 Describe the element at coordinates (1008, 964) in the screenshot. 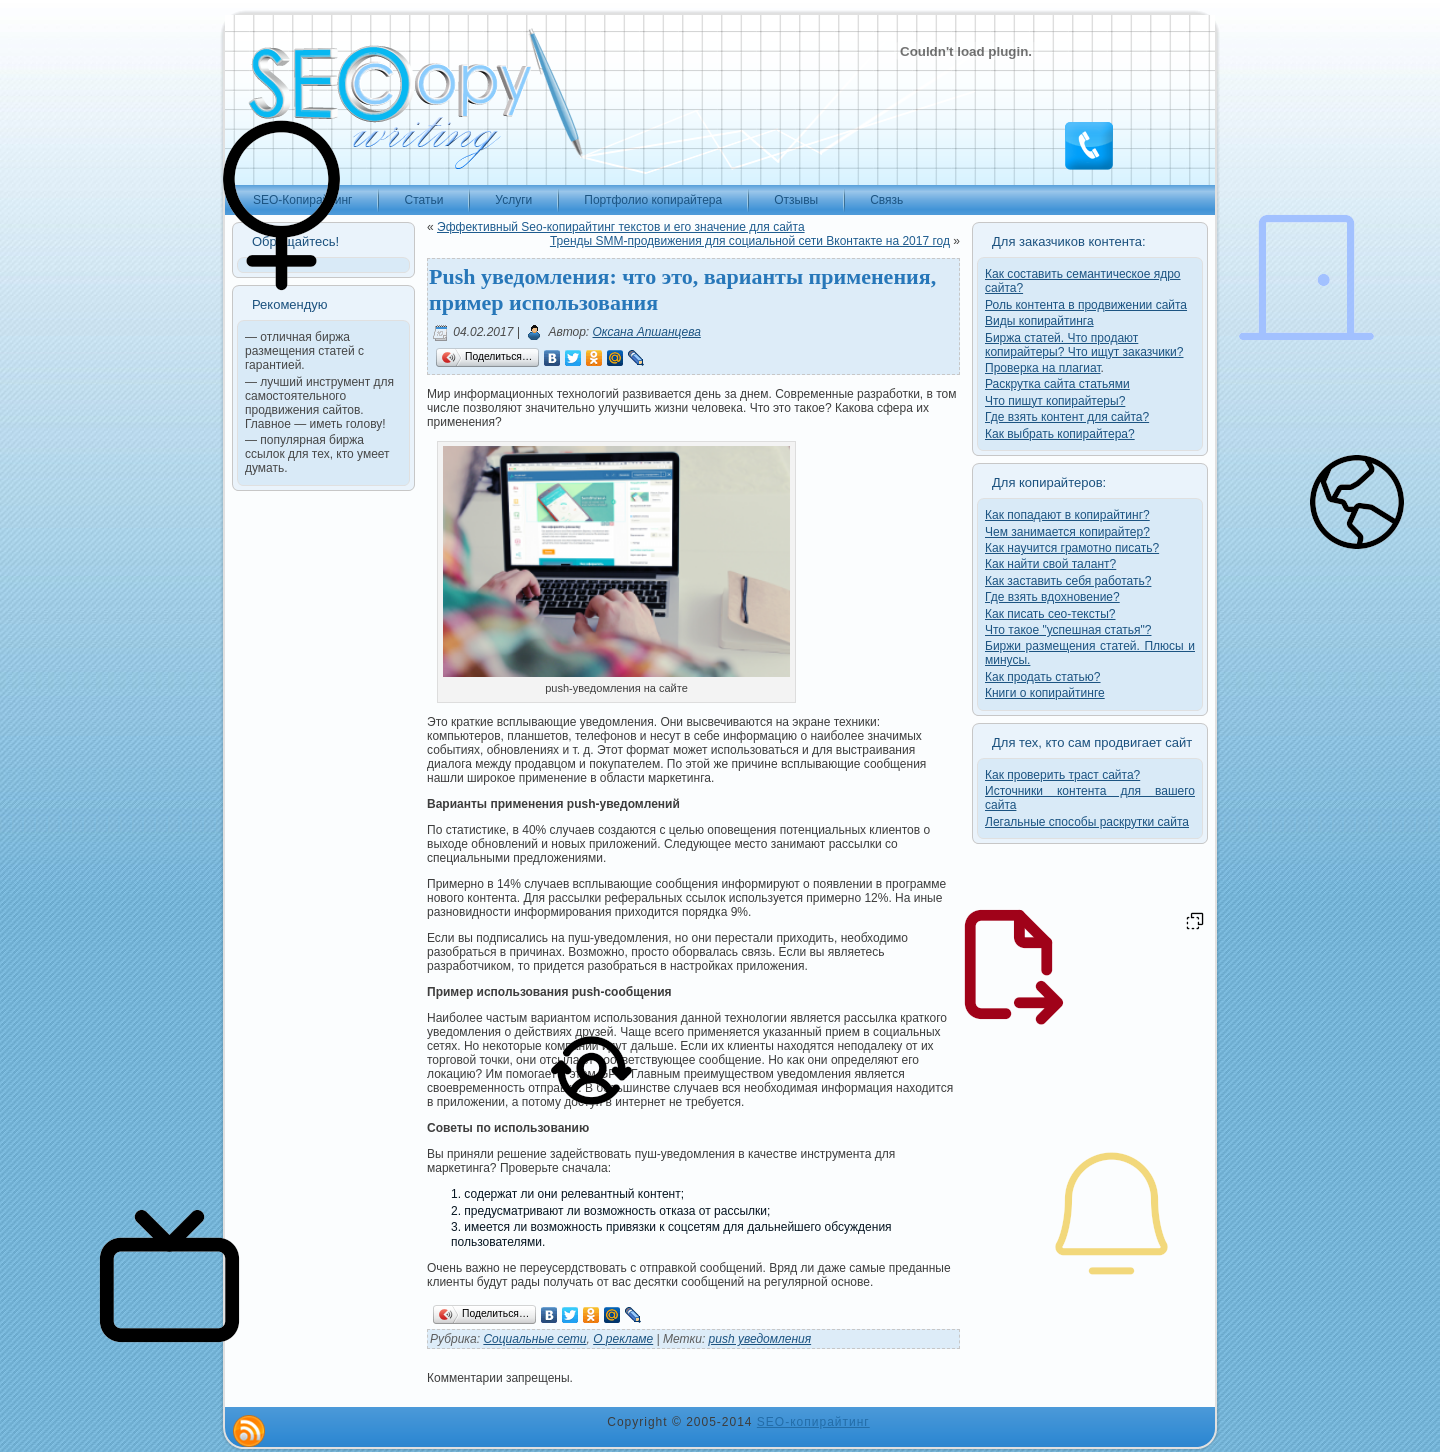

I see `export file to another location` at that location.